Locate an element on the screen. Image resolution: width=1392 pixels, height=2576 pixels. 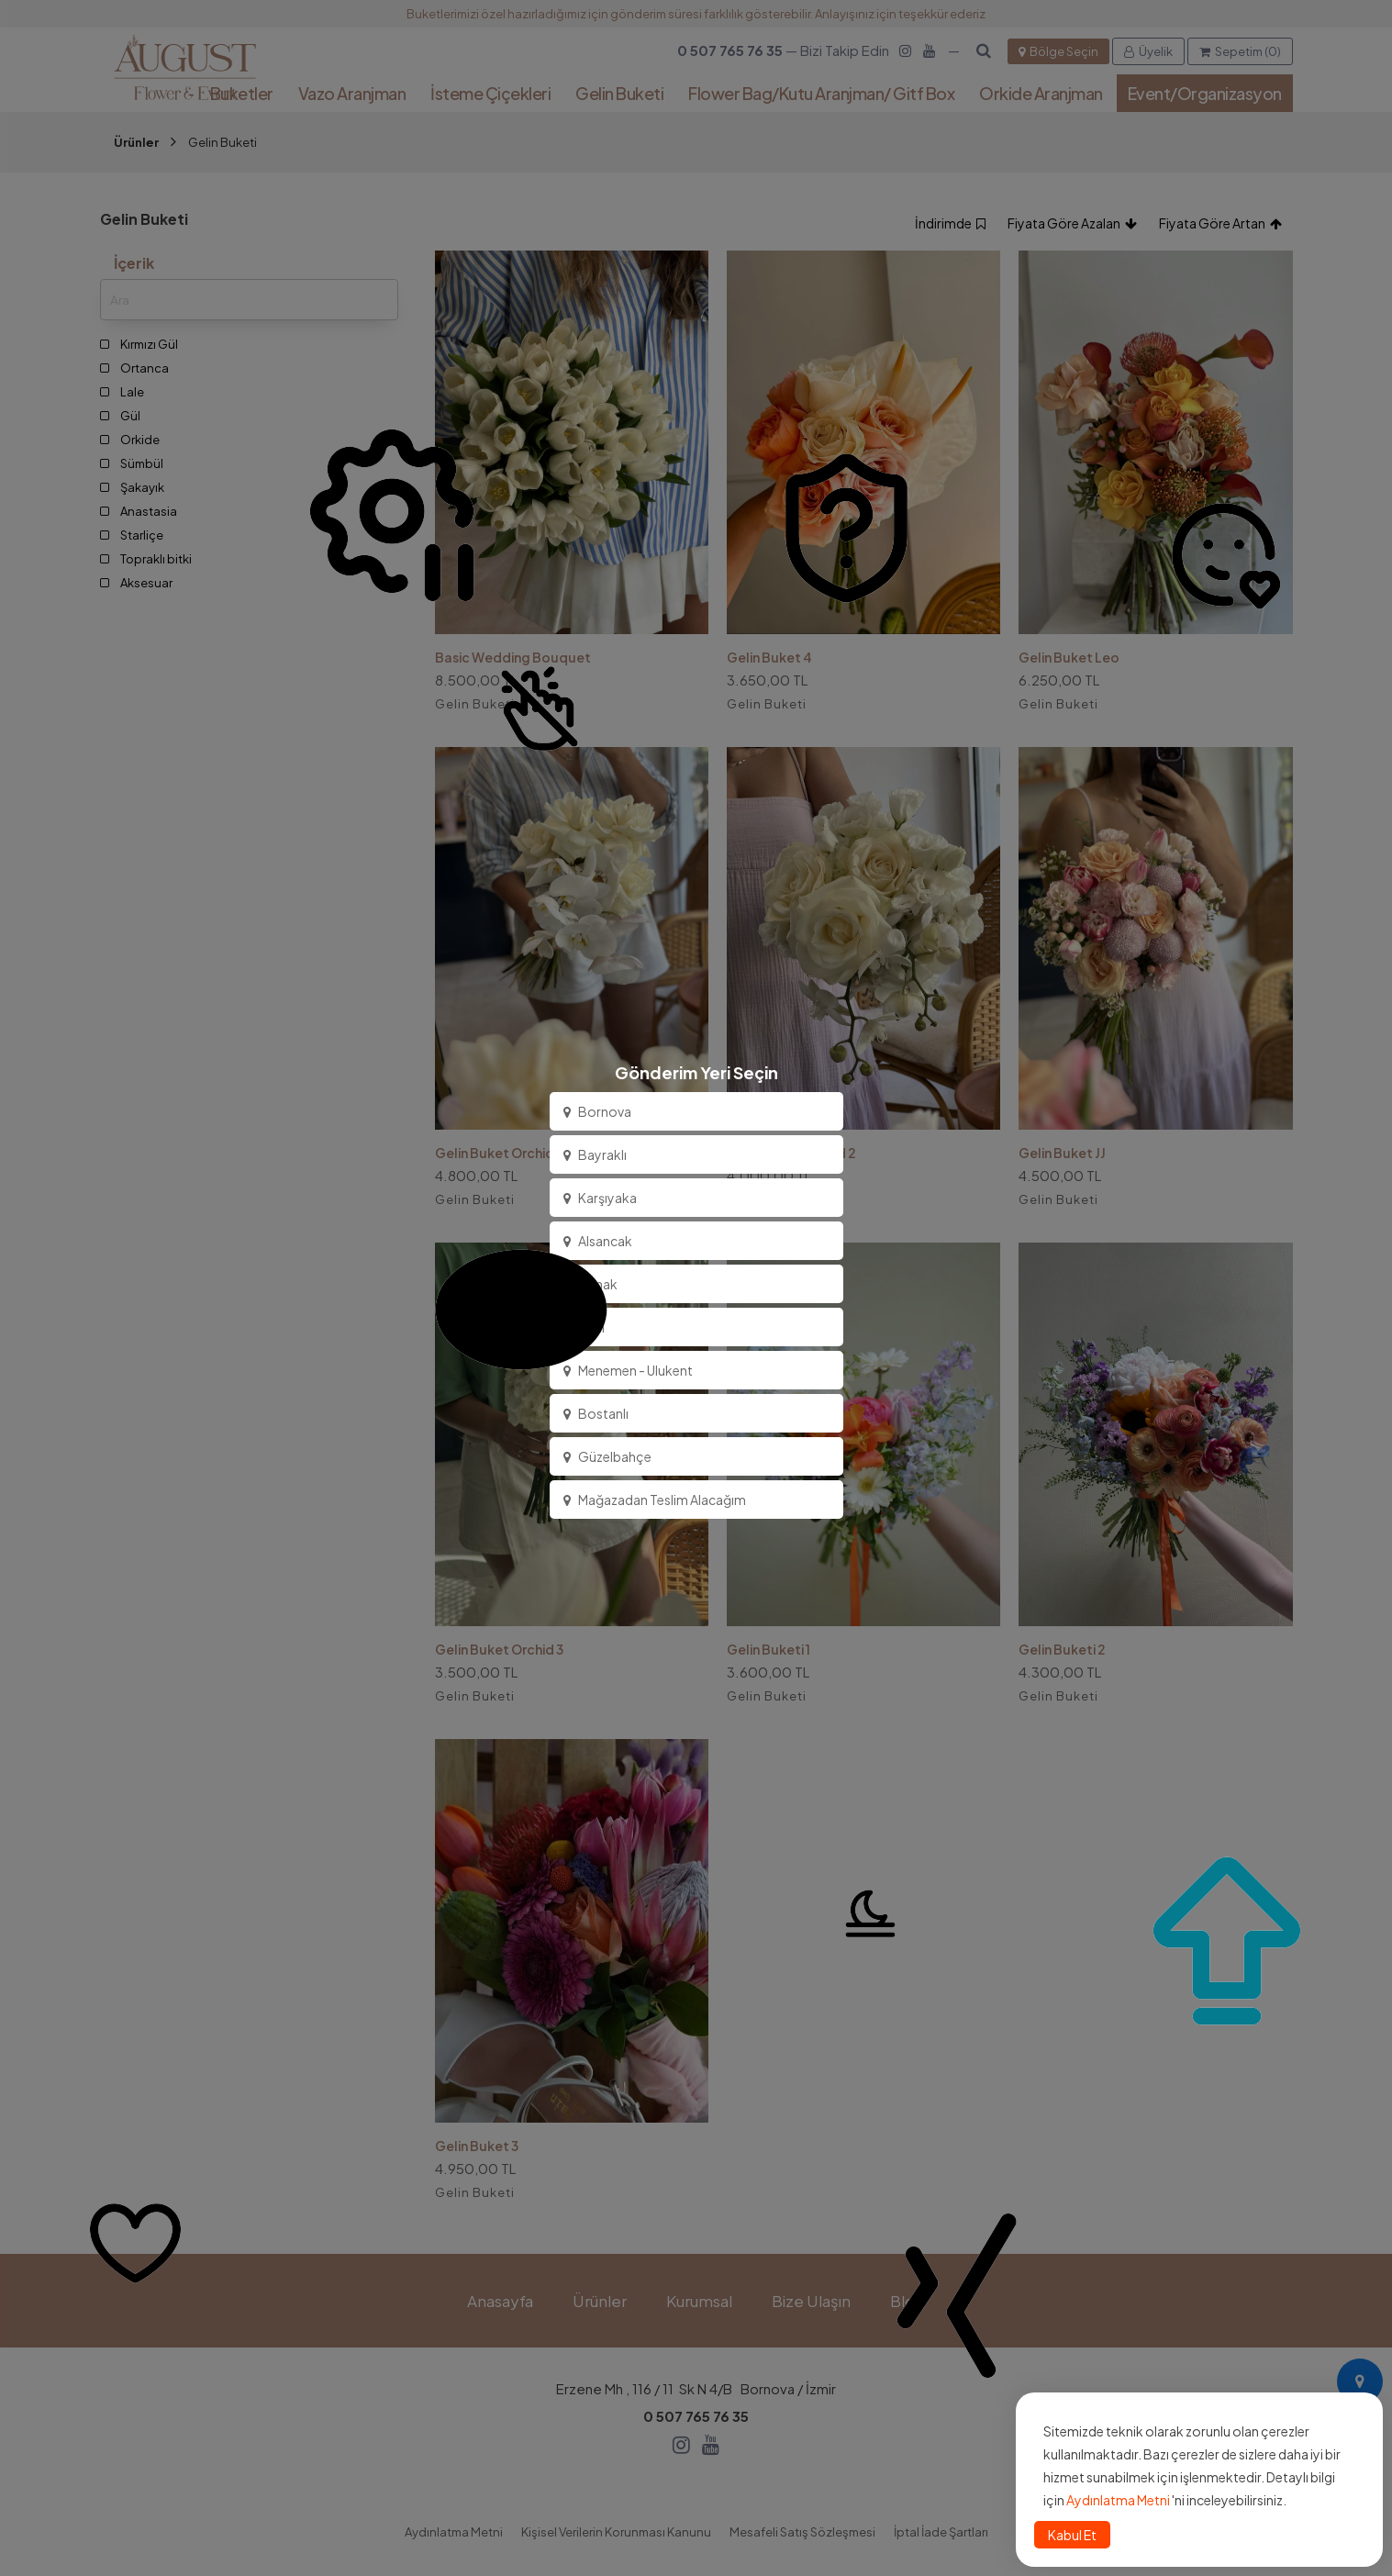
upload a file or document is located at coordinates (1227, 1939).